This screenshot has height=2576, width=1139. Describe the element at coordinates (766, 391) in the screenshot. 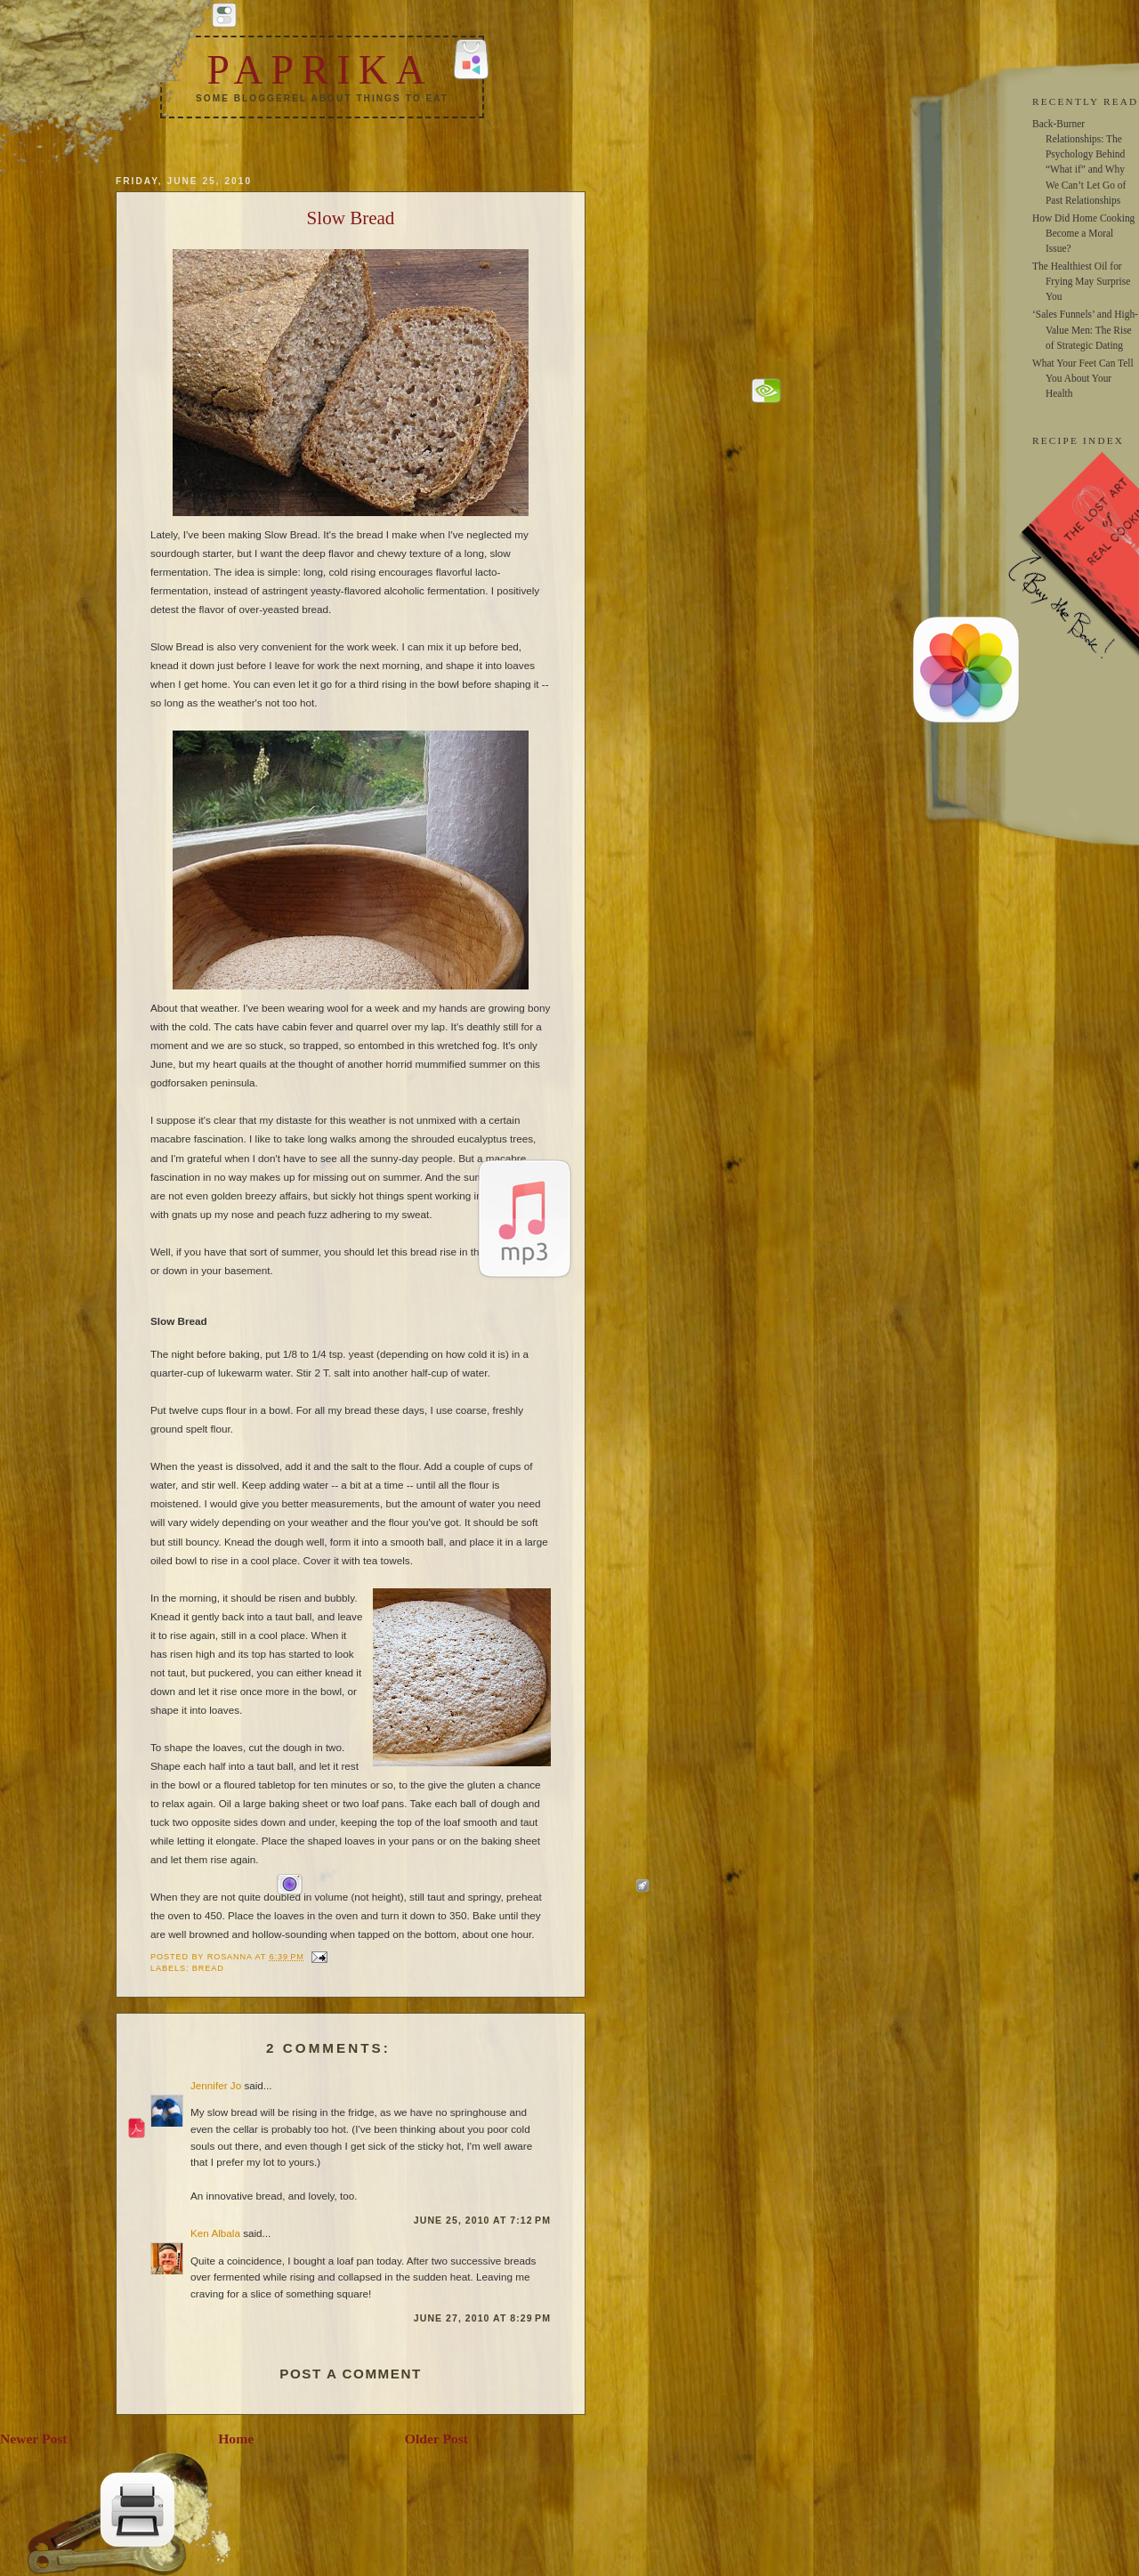

I see `open nvidia graphics settings` at that location.